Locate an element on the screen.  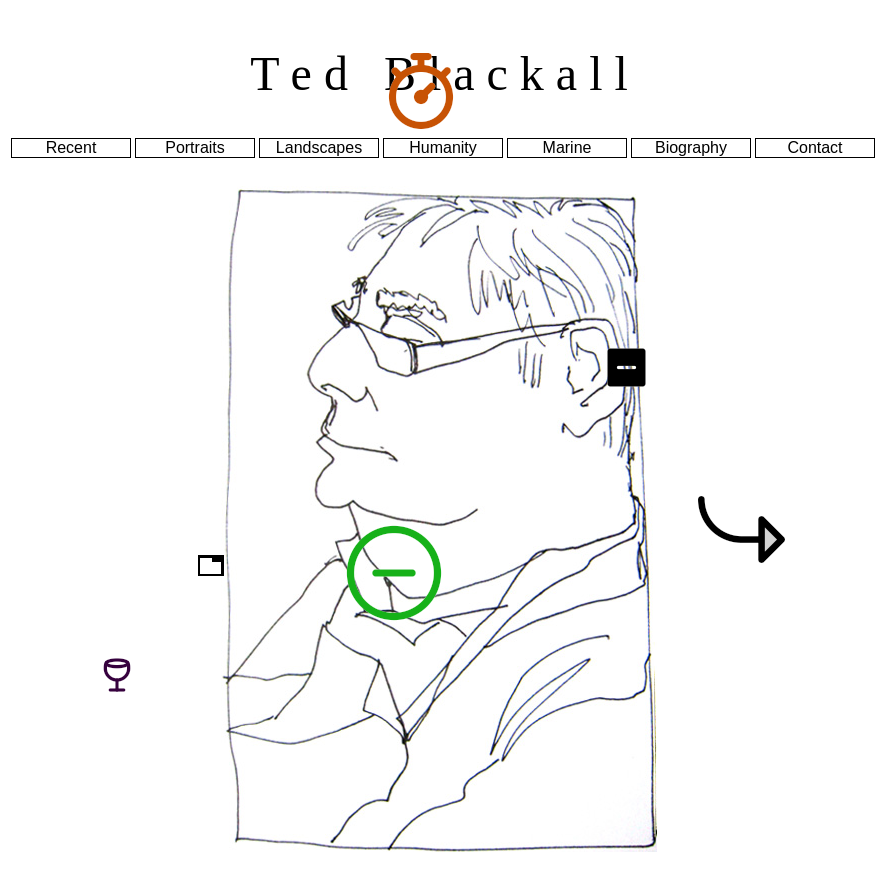
remove an item from a list or cart is located at coordinates (394, 573).